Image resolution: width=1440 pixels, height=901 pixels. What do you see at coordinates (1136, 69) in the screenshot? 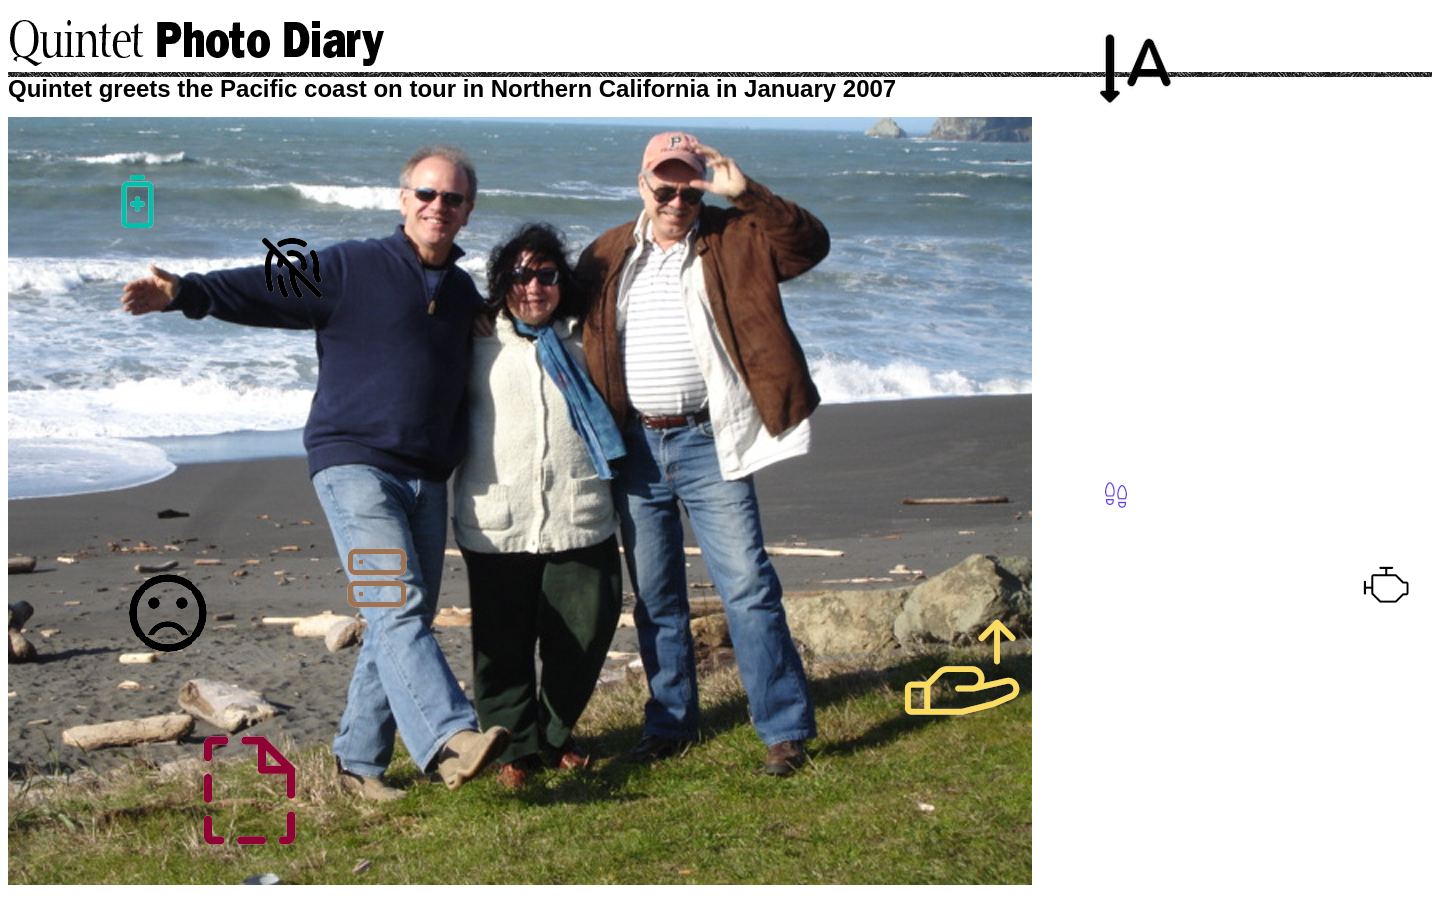
I see `rotate text to vertical orientation` at bounding box center [1136, 69].